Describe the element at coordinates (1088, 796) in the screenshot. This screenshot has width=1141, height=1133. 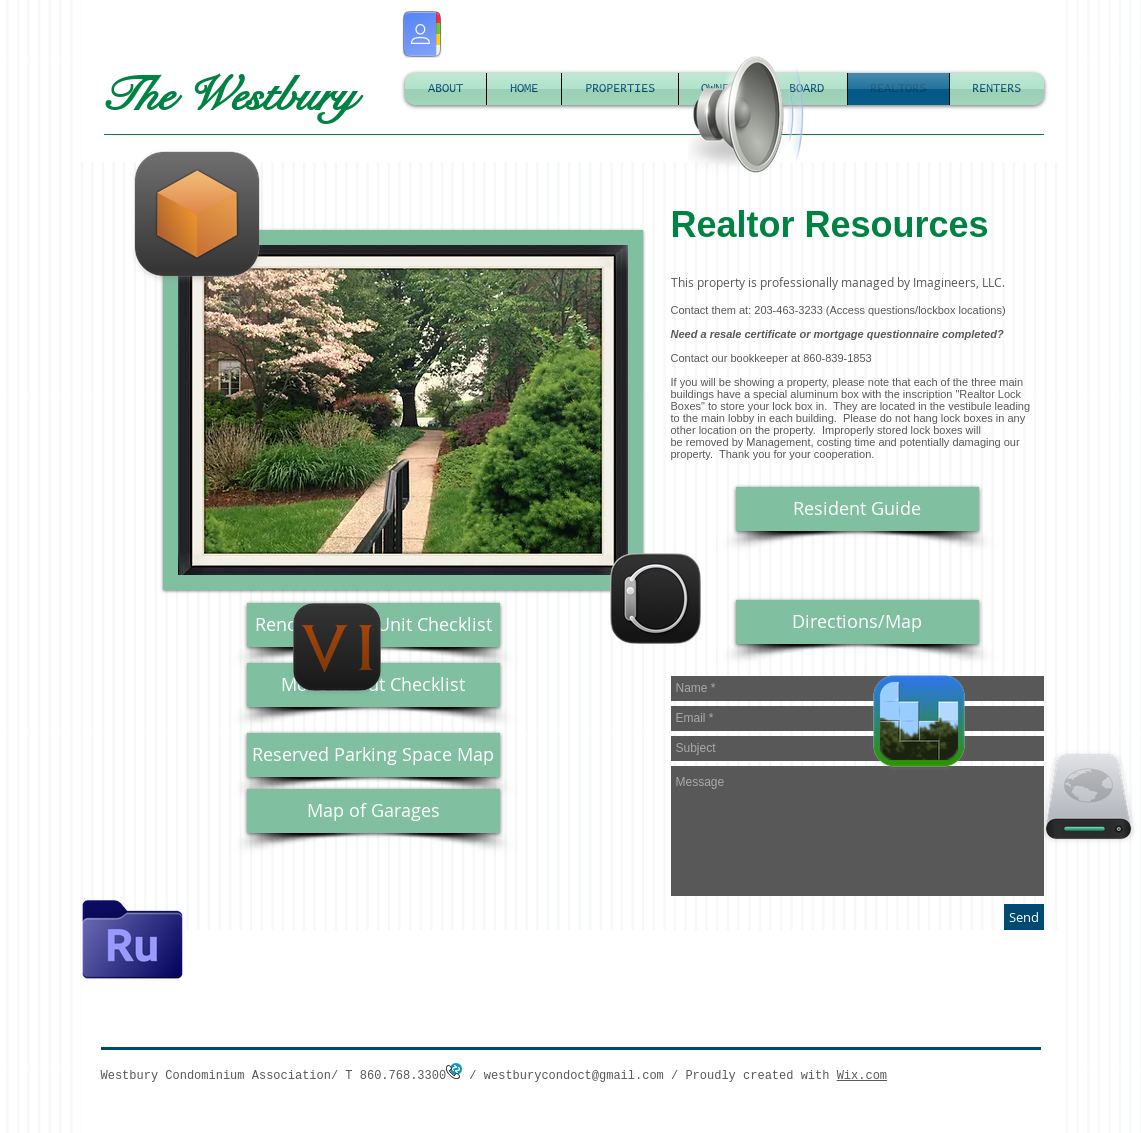
I see `access network server or shared storage` at that location.